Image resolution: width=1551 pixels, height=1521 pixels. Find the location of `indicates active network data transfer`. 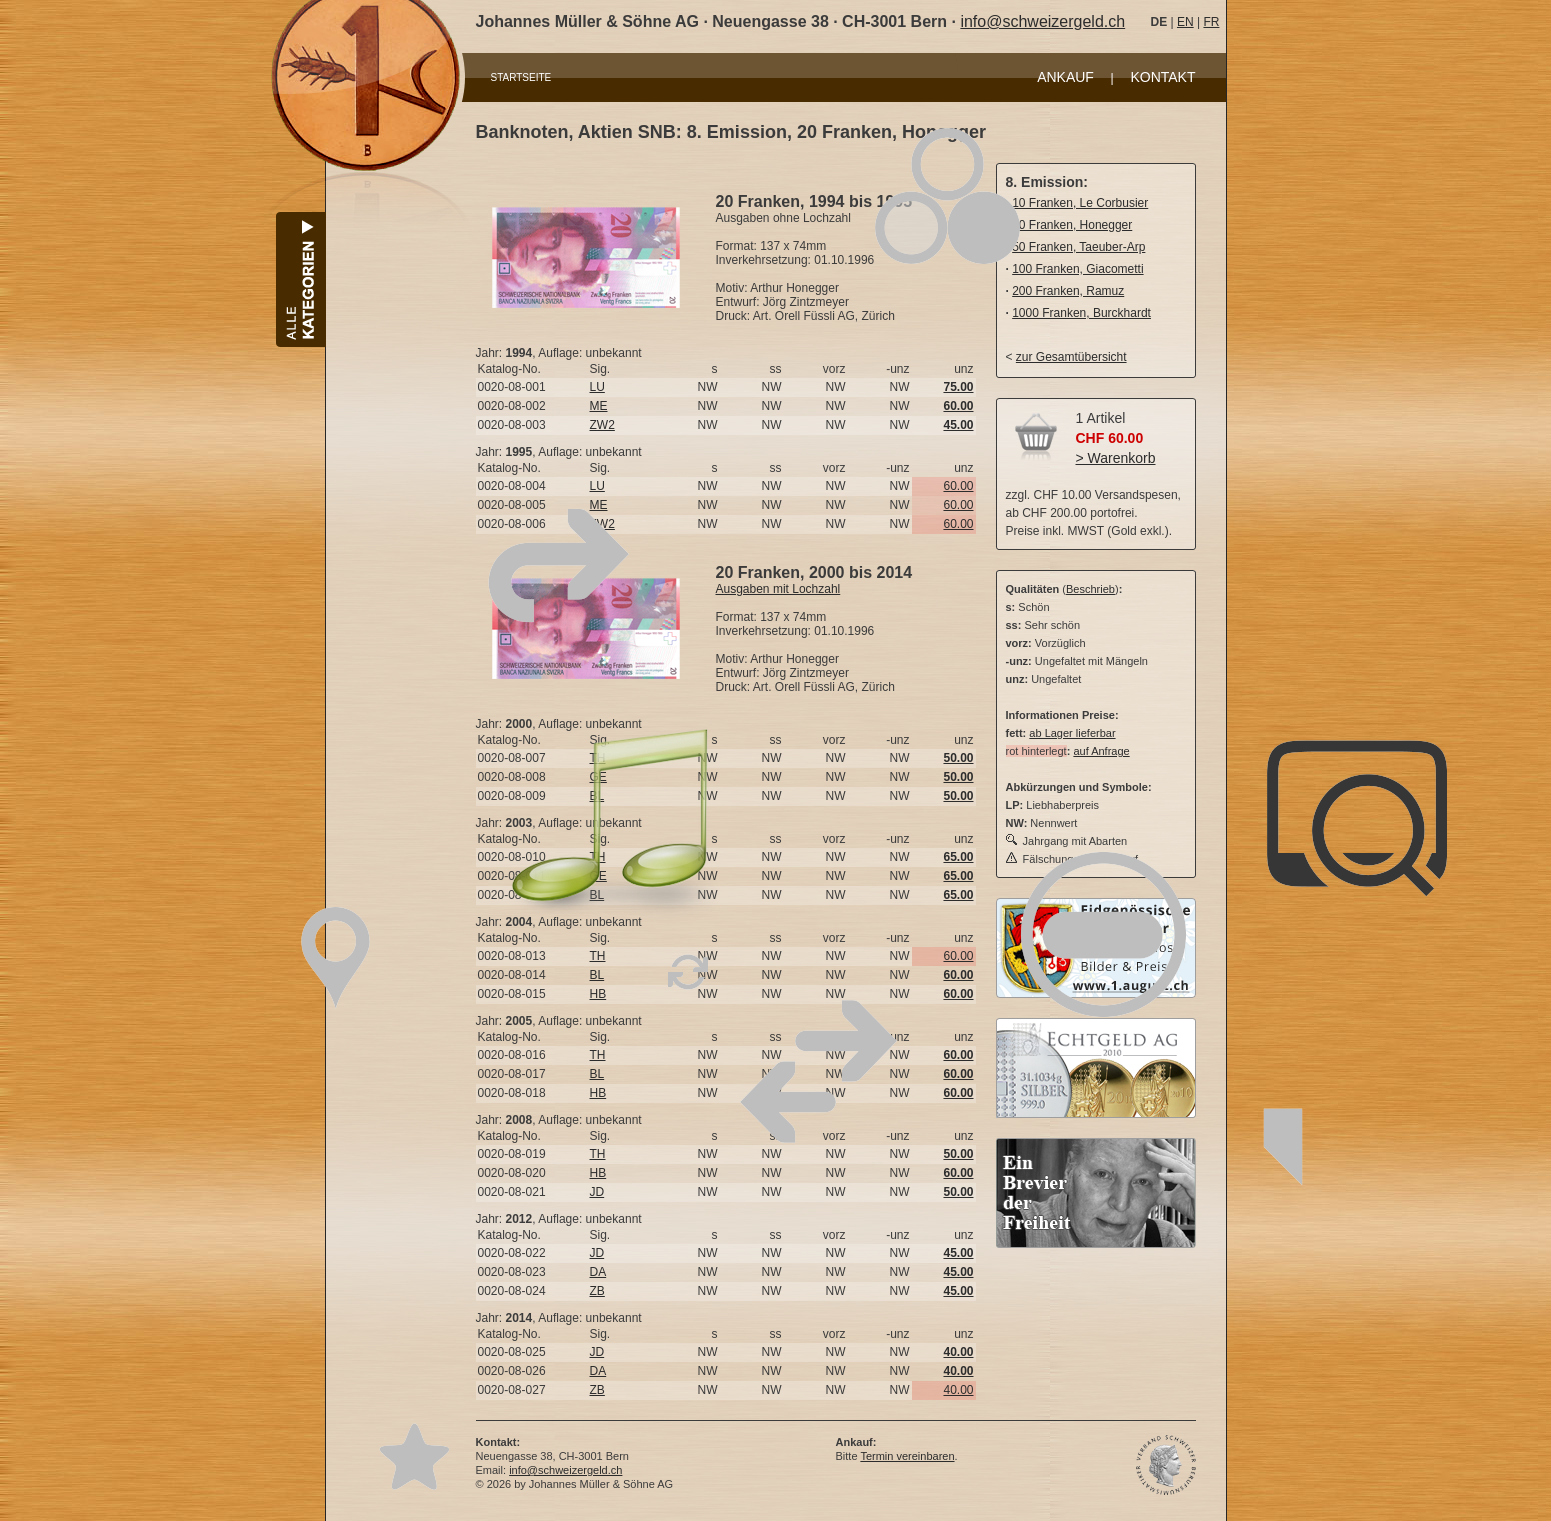

indicates active network data transfer is located at coordinates (815, 1071).